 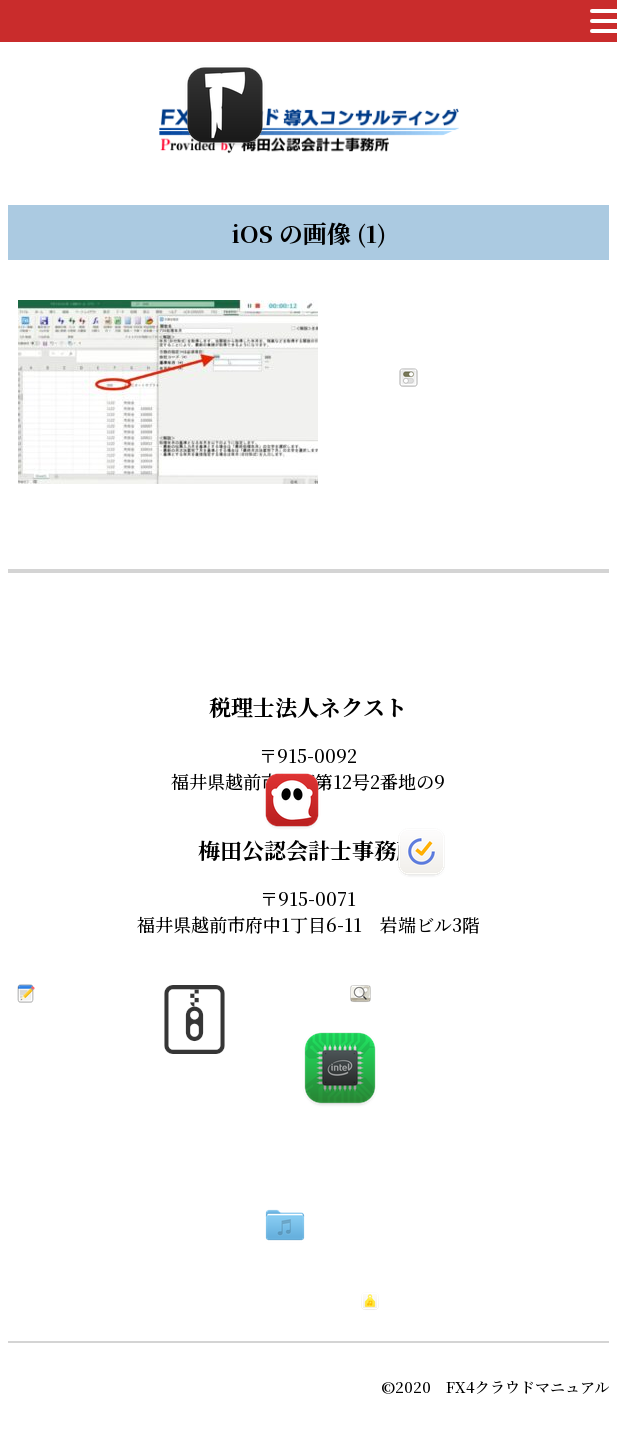 I want to click on open hardware information utility, so click(x=340, y=1068).